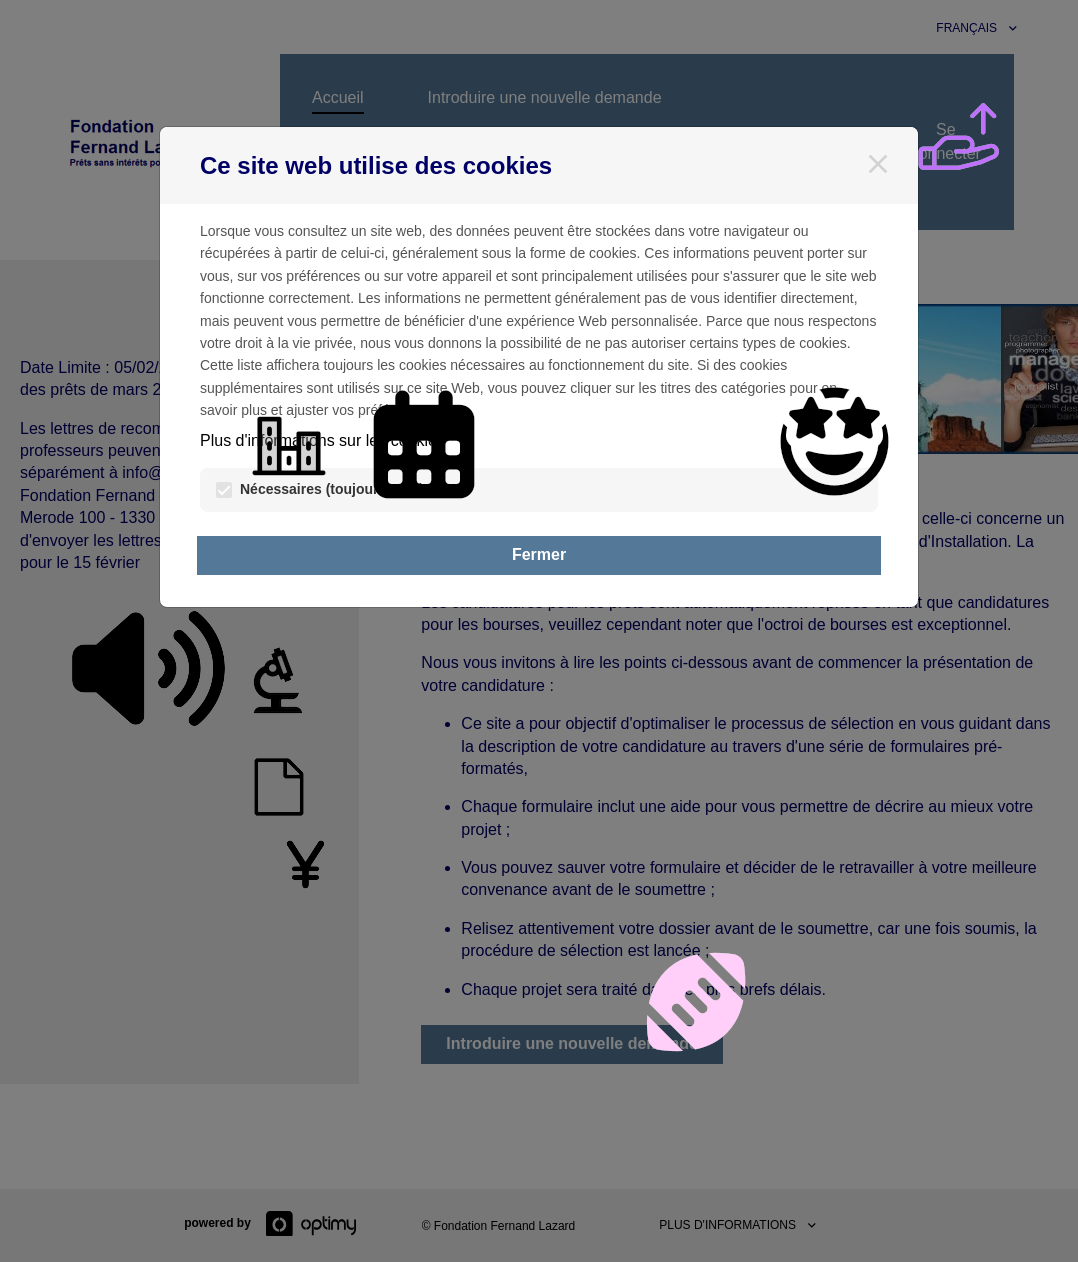 The width and height of the screenshot is (1078, 1262). Describe the element at coordinates (305, 864) in the screenshot. I see `view price in japanese yen` at that location.